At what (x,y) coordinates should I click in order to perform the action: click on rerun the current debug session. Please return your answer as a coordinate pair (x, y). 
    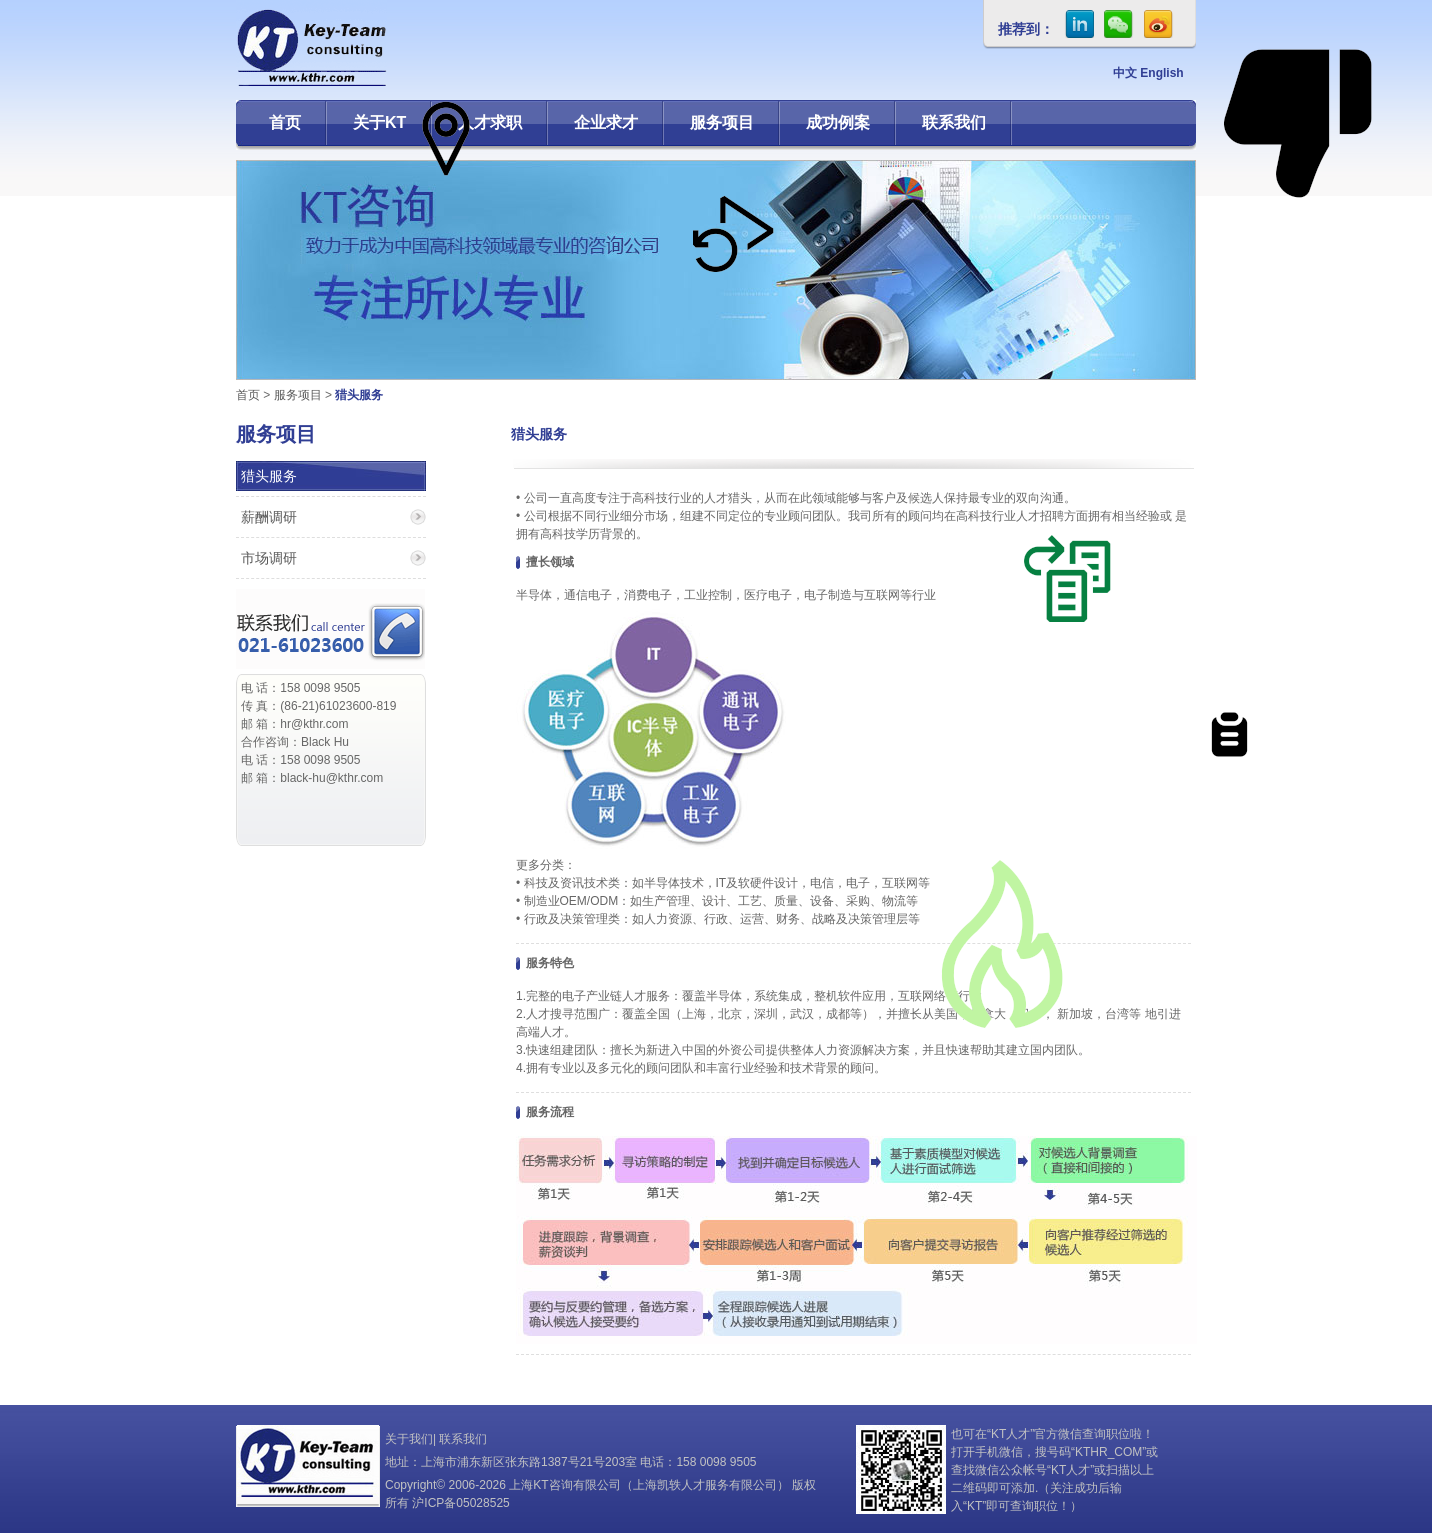
    Looking at the image, I should click on (736, 228).